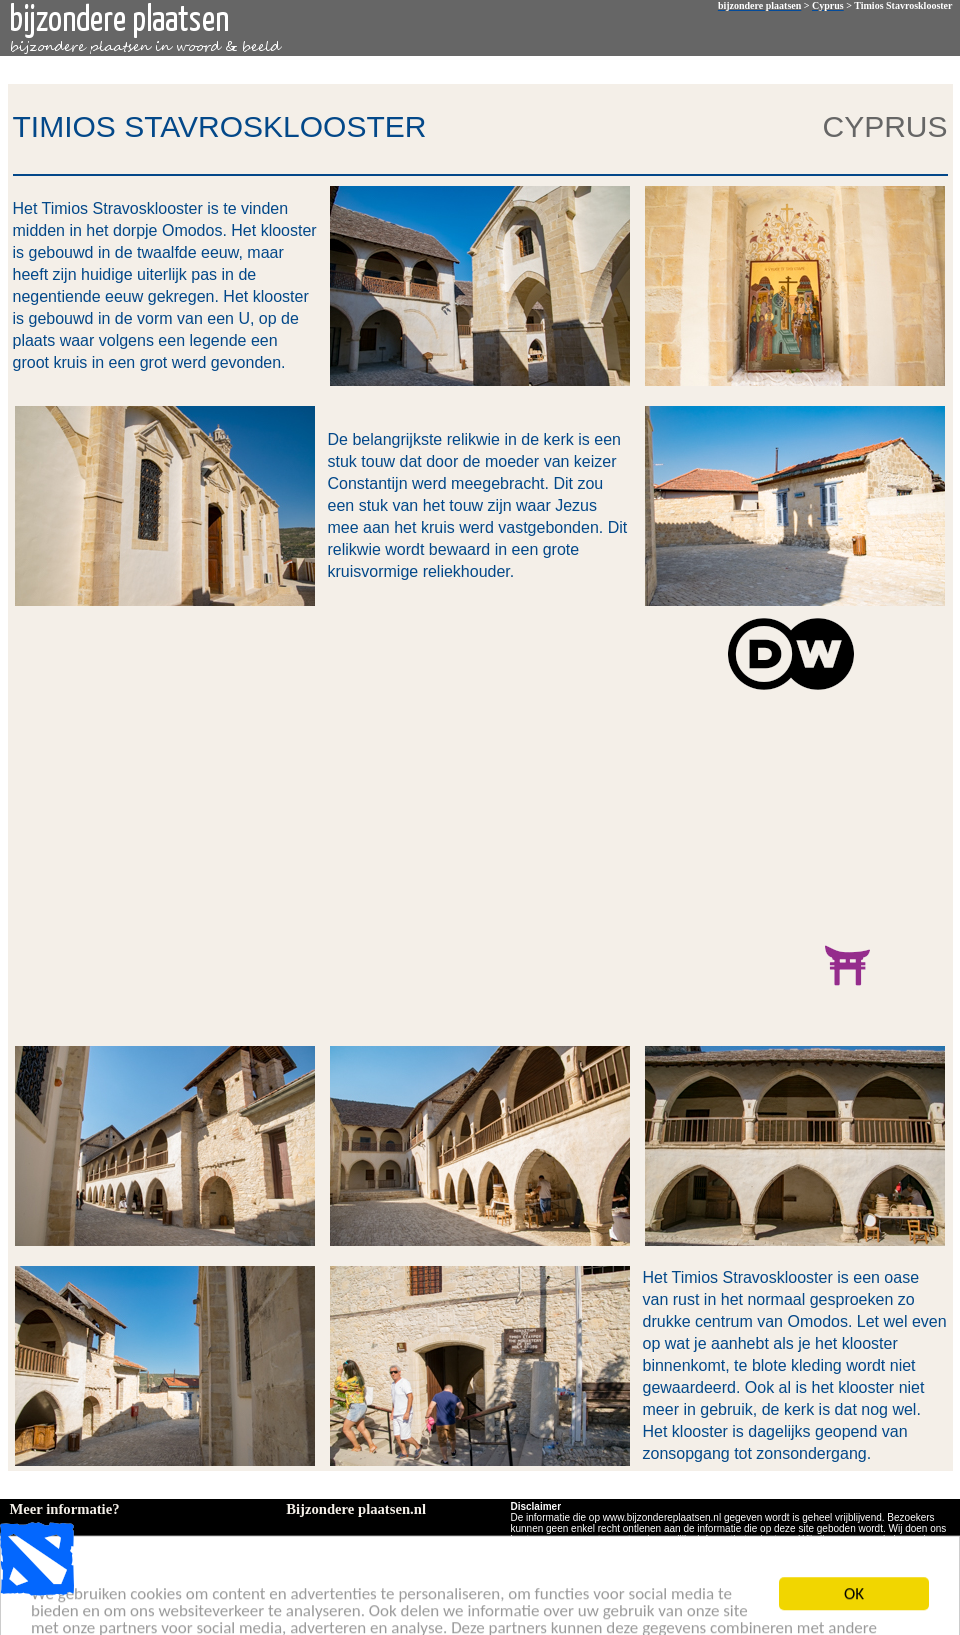 This screenshot has width=960, height=1635. What do you see at coordinates (847, 965) in the screenshot?
I see `jinja templating engine logo` at bounding box center [847, 965].